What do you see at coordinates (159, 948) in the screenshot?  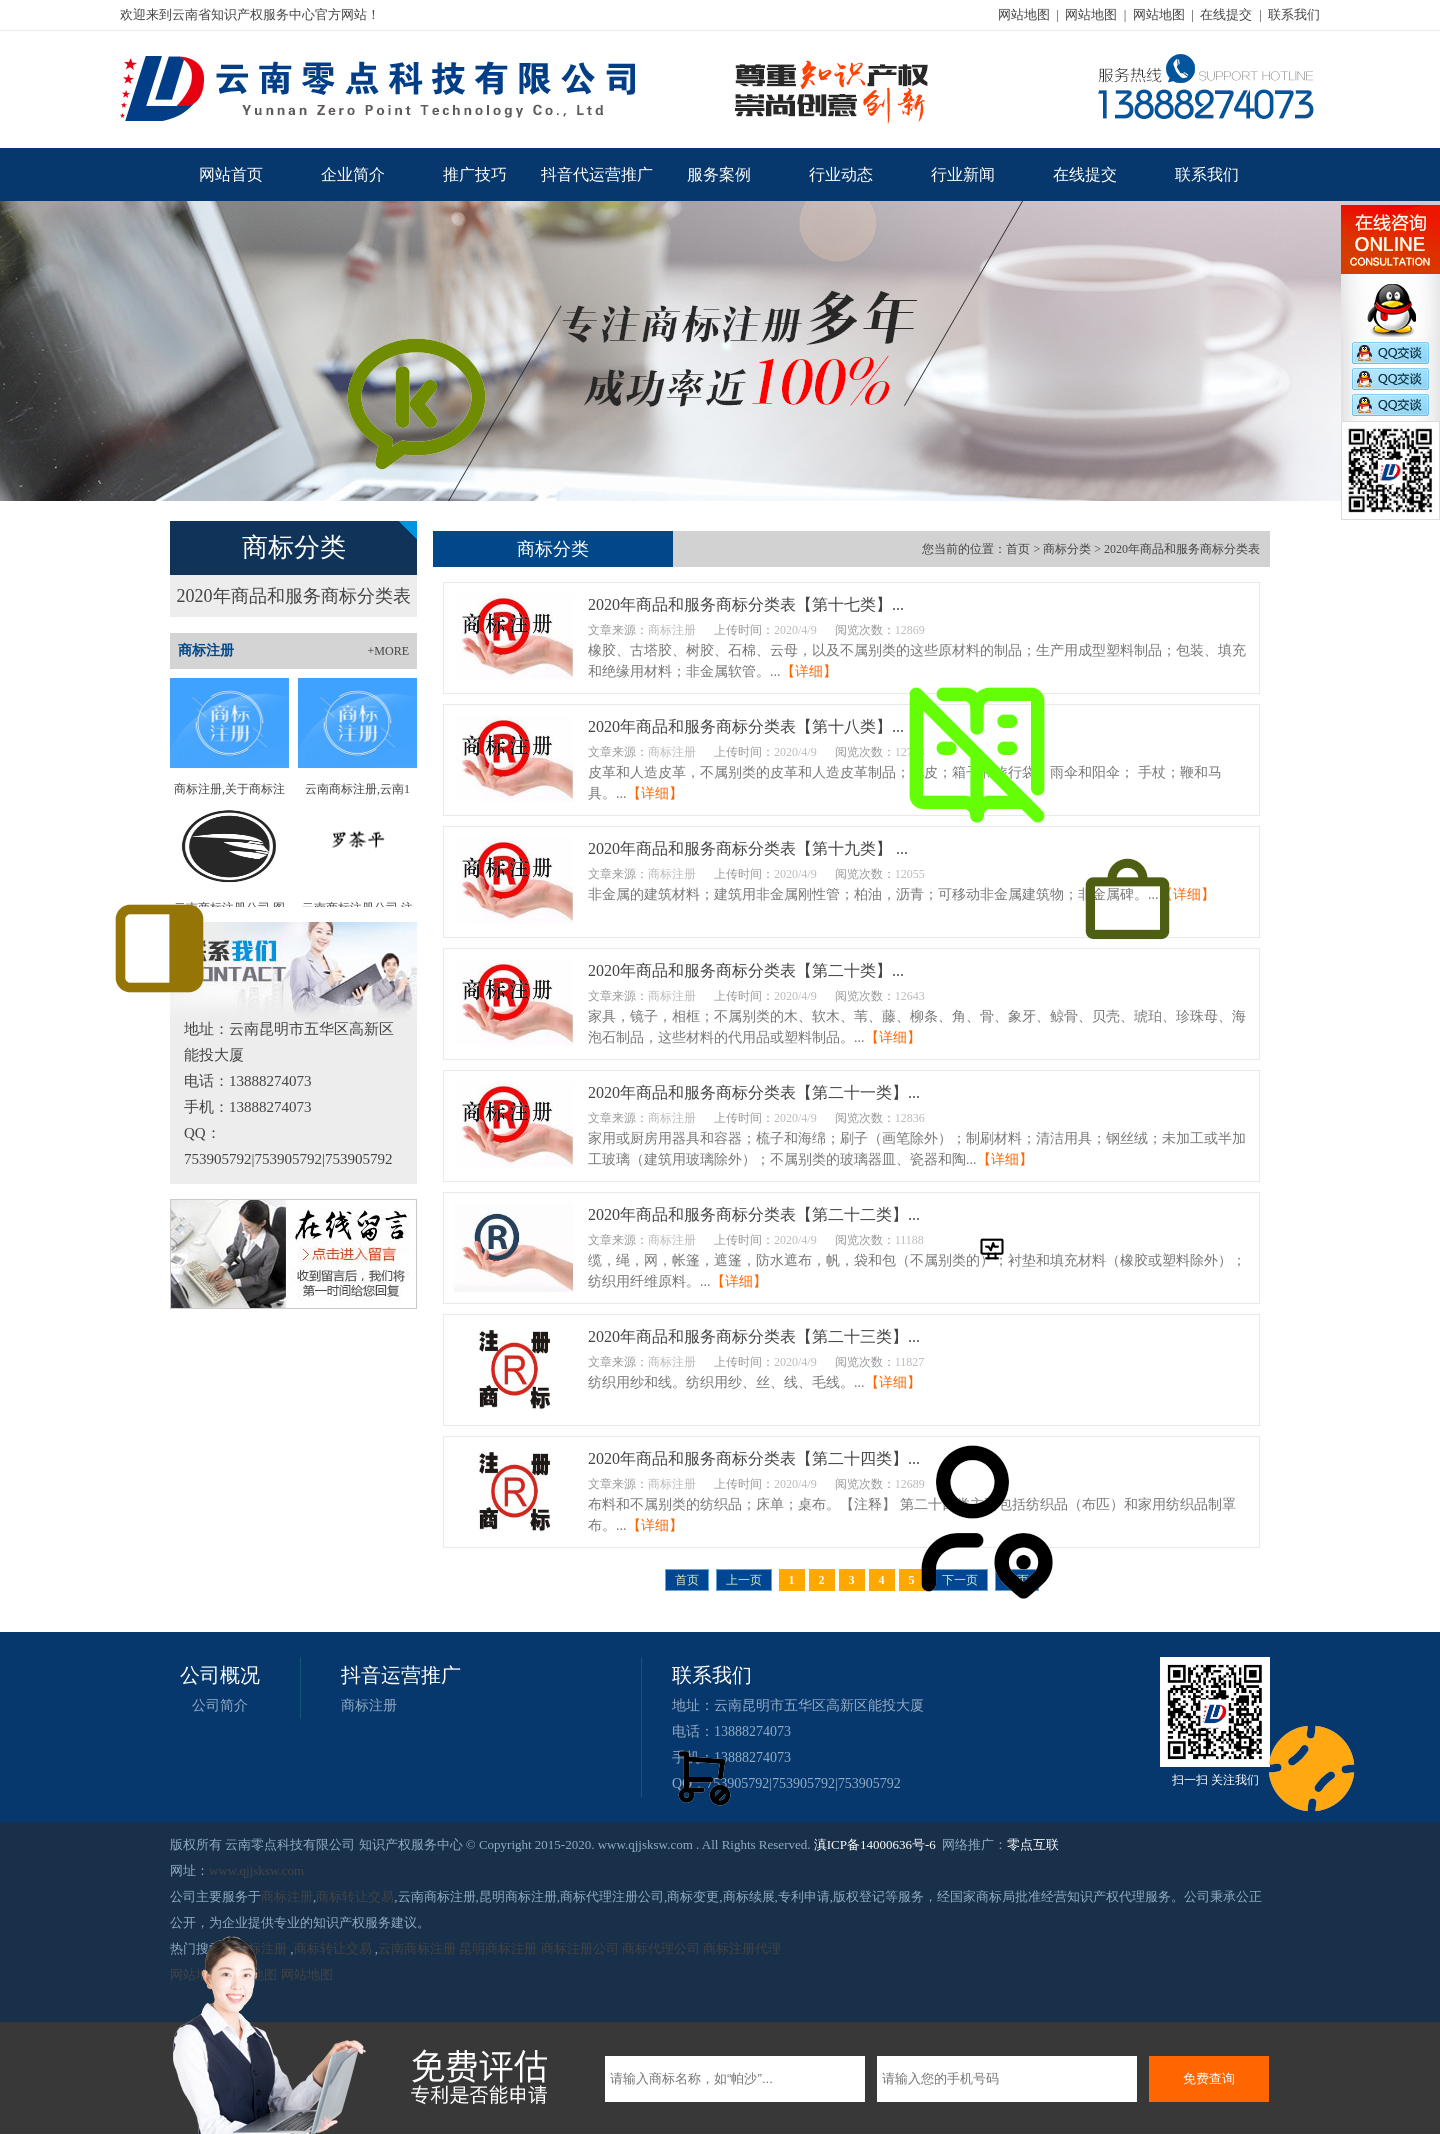 I see `toggle right sidebar panel` at bounding box center [159, 948].